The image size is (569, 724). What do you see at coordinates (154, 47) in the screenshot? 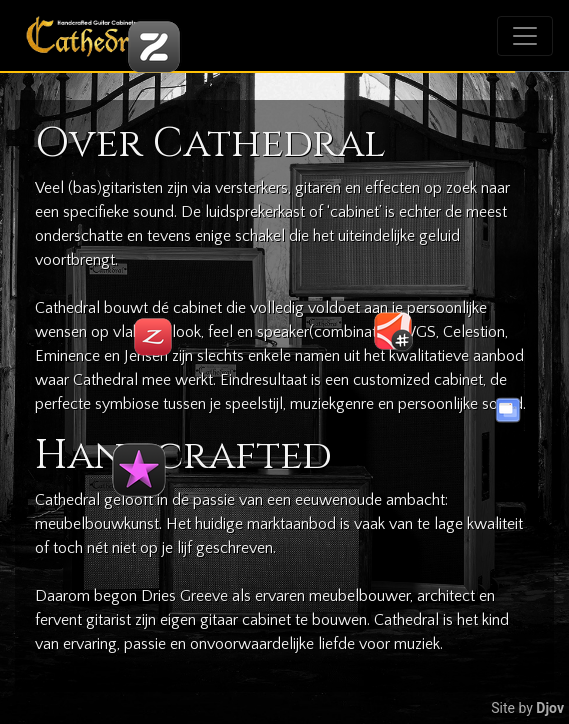
I see `open zen browser` at bounding box center [154, 47].